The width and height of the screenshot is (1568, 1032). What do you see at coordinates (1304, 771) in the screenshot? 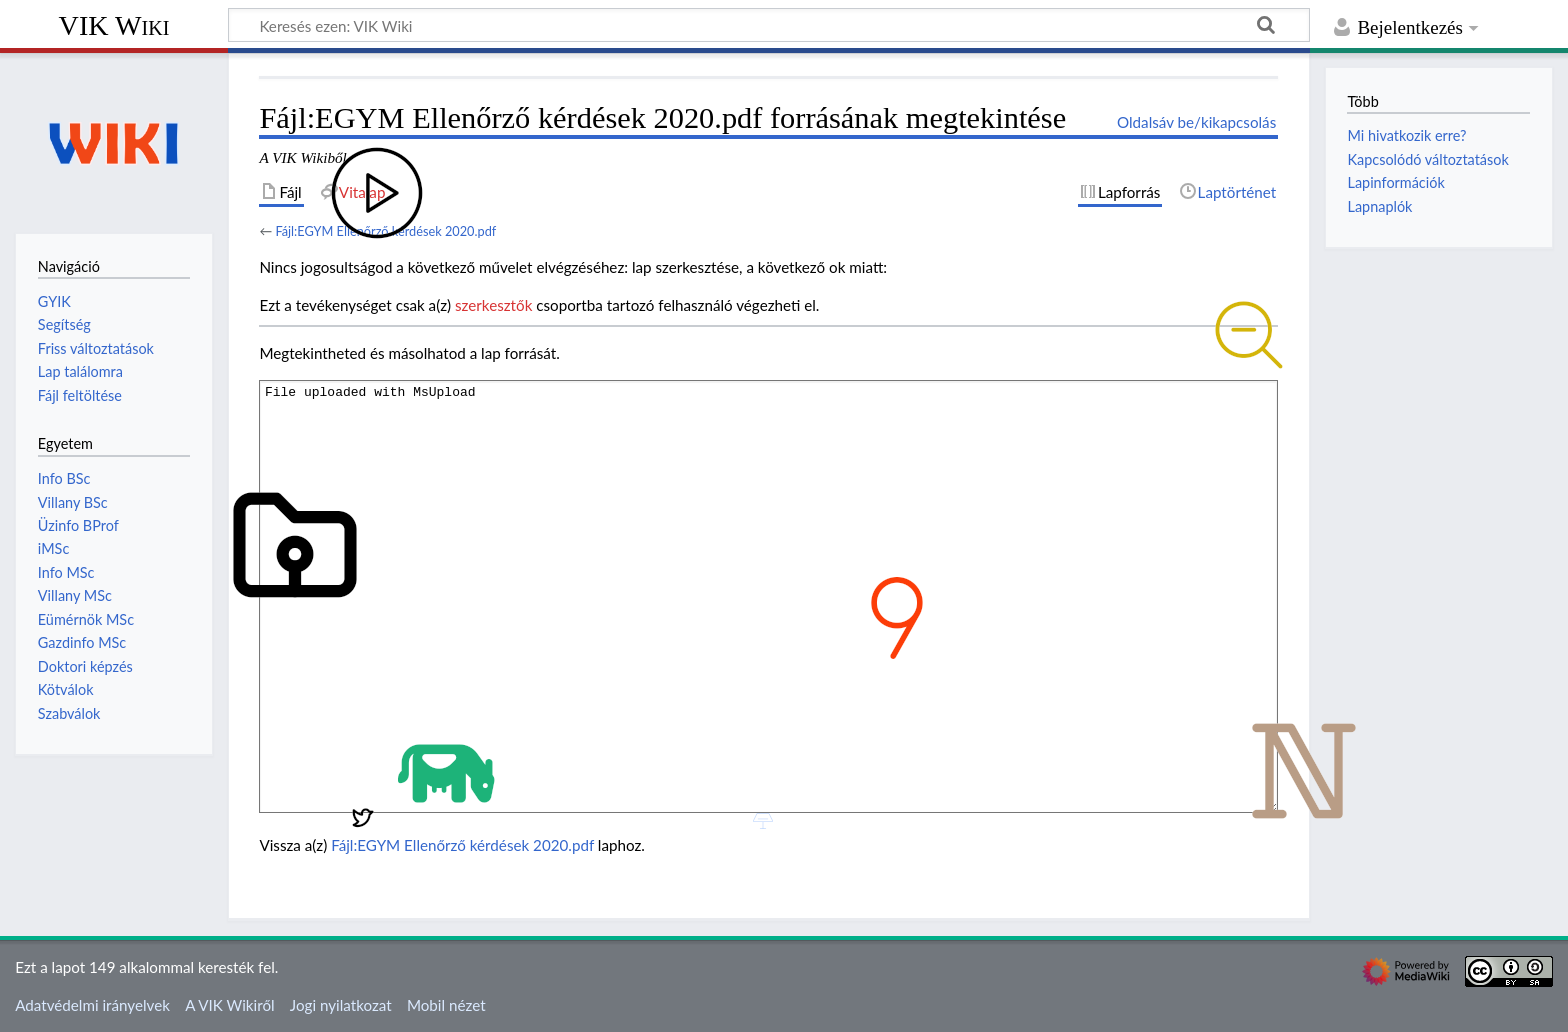
I see `open Notion app` at bounding box center [1304, 771].